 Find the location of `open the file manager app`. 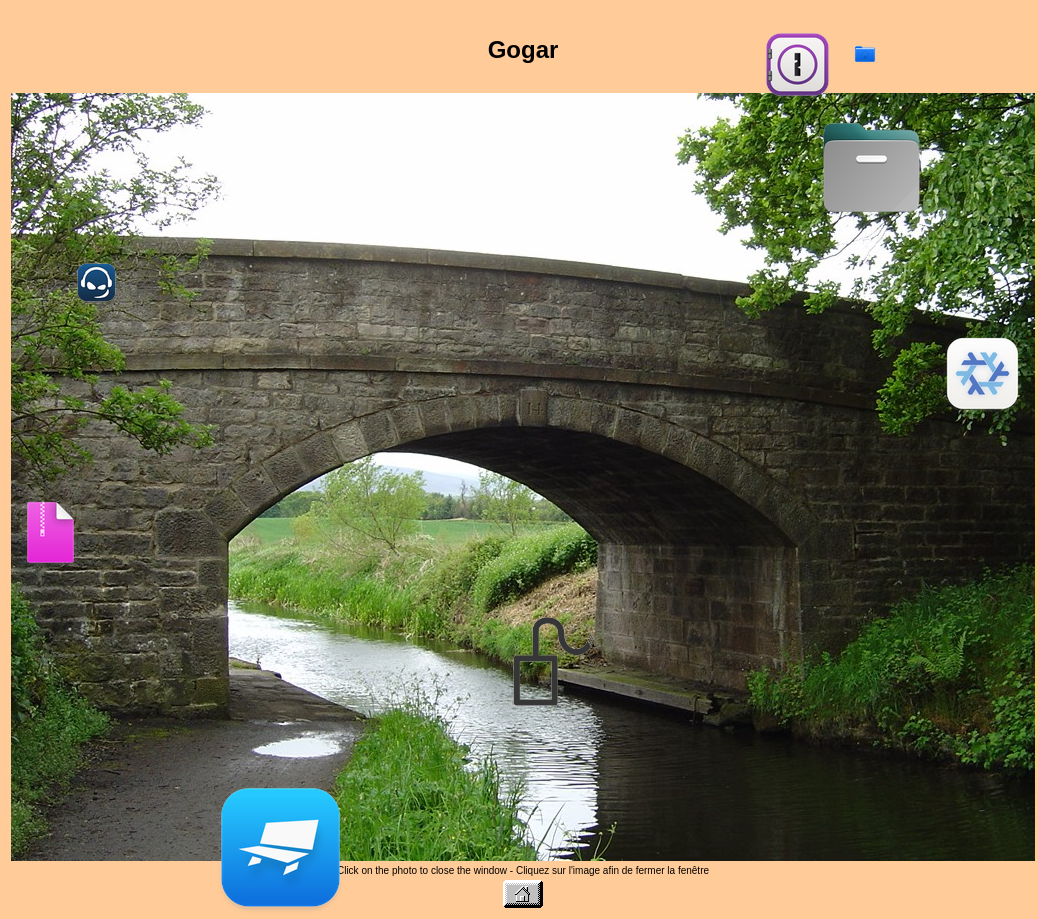

open the file manager app is located at coordinates (871, 167).